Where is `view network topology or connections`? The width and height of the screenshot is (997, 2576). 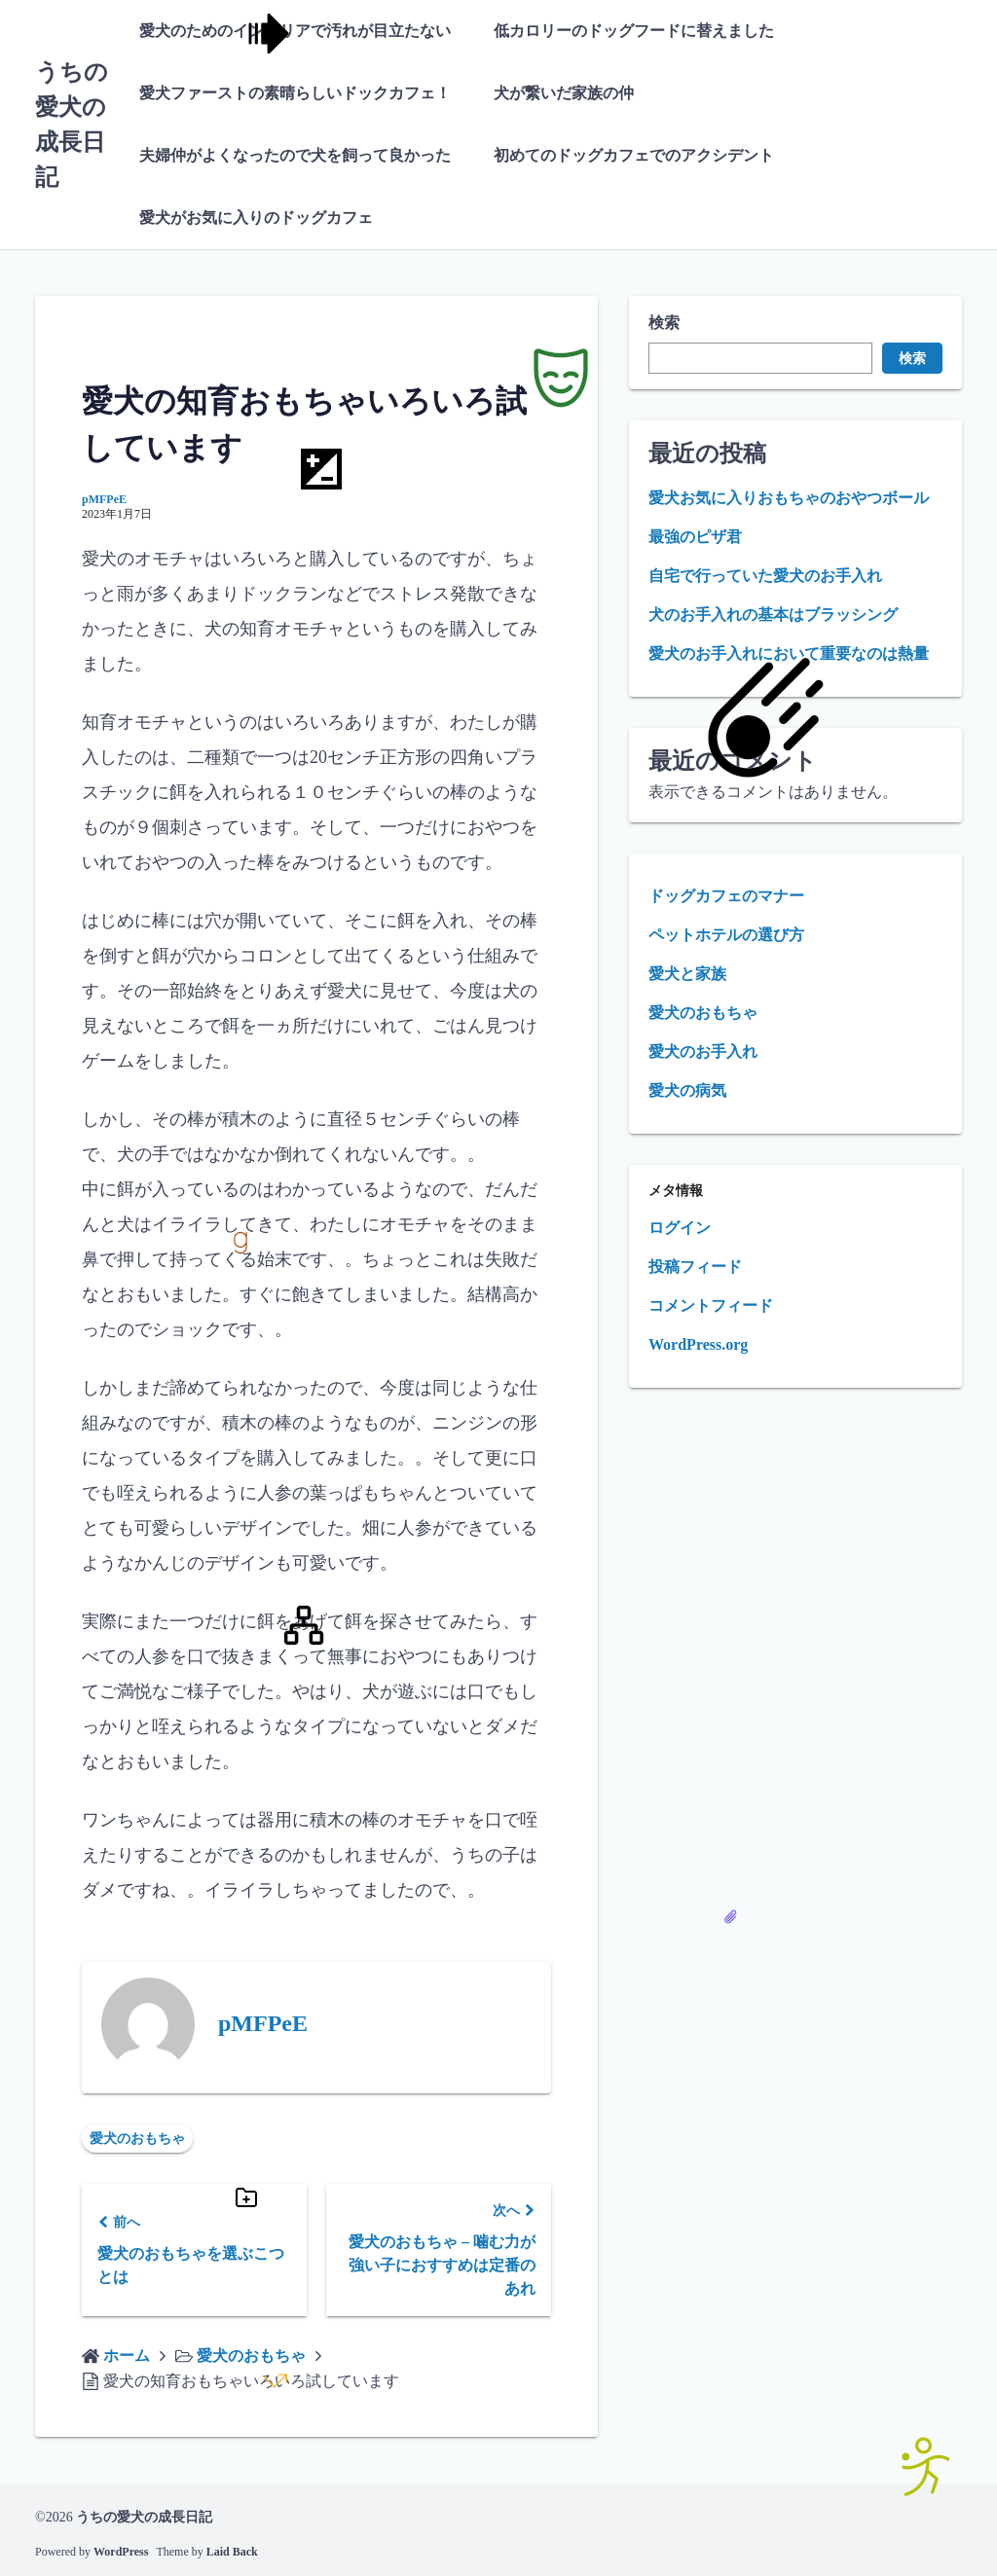
view network topology or connections is located at coordinates (304, 1625).